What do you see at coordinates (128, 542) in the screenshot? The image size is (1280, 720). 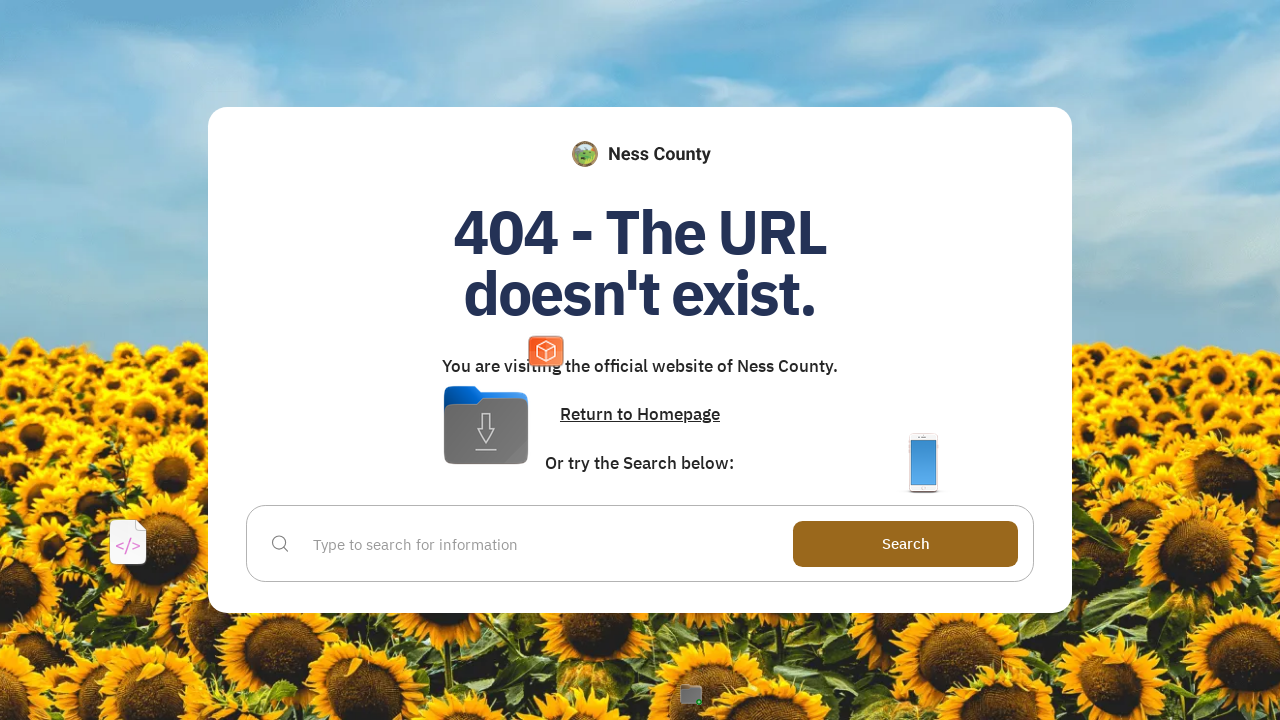 I see `an XML or markup file` at bounding box center [128, 542].